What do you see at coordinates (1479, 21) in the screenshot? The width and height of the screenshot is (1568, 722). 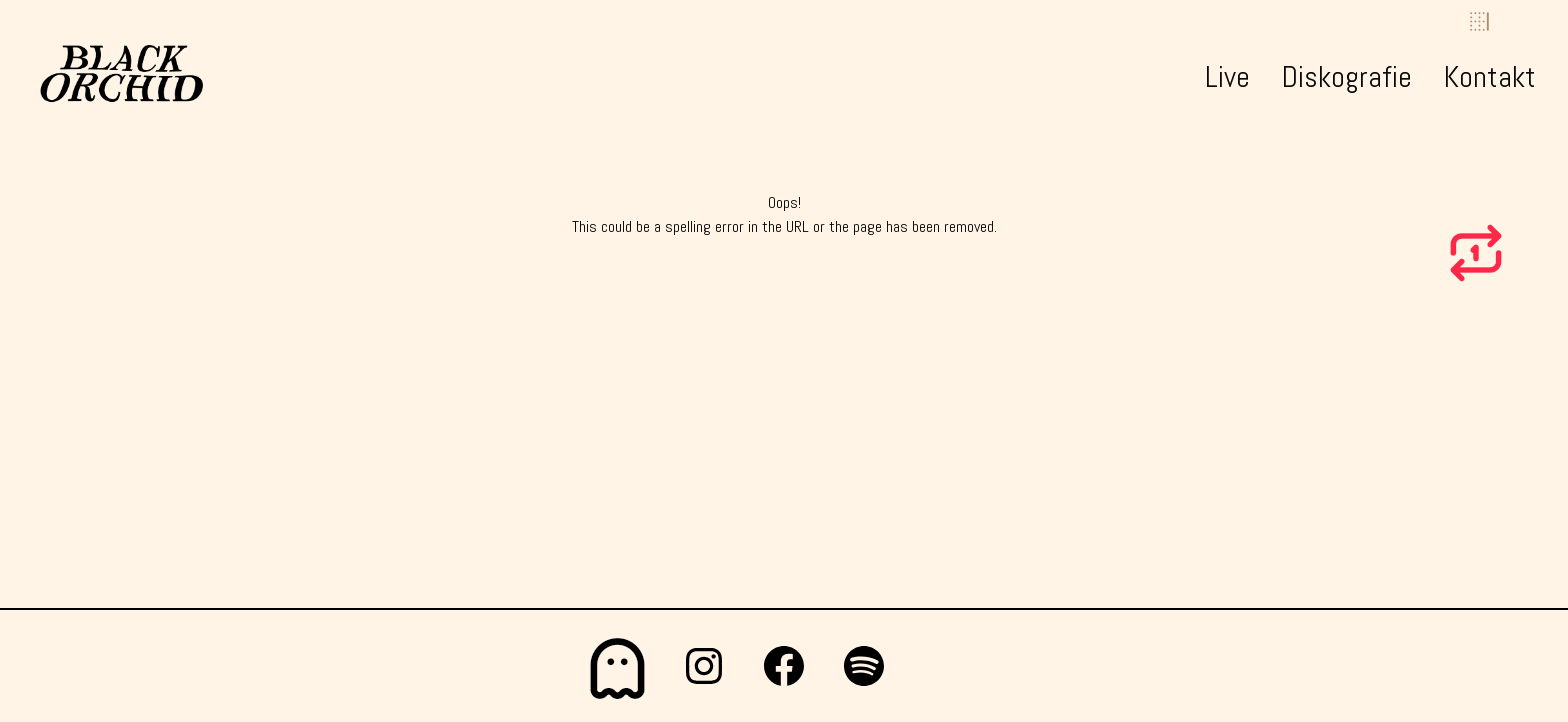 I see `apply border to right edge of selection` at bounding box center [1479, 21].